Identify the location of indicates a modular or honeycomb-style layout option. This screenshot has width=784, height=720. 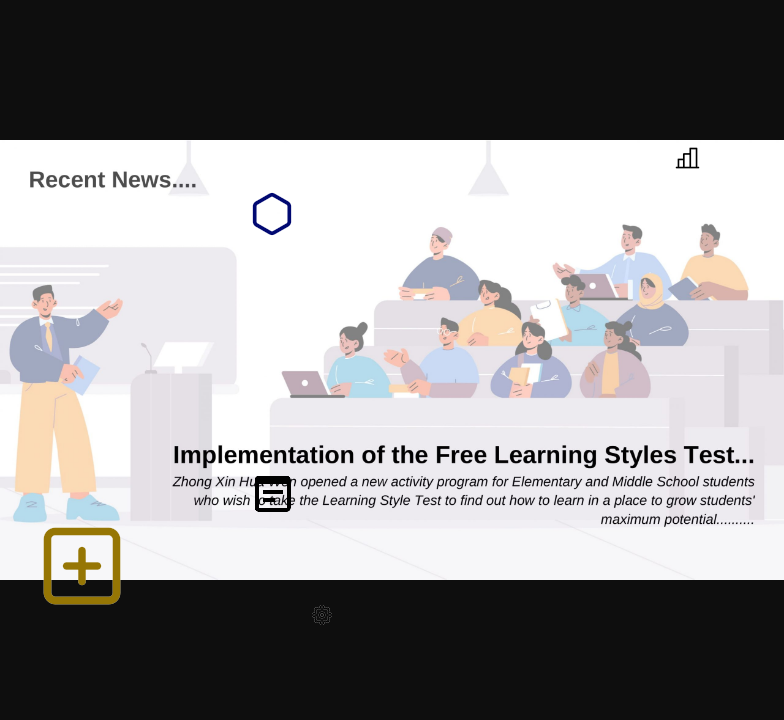
(272, 214).